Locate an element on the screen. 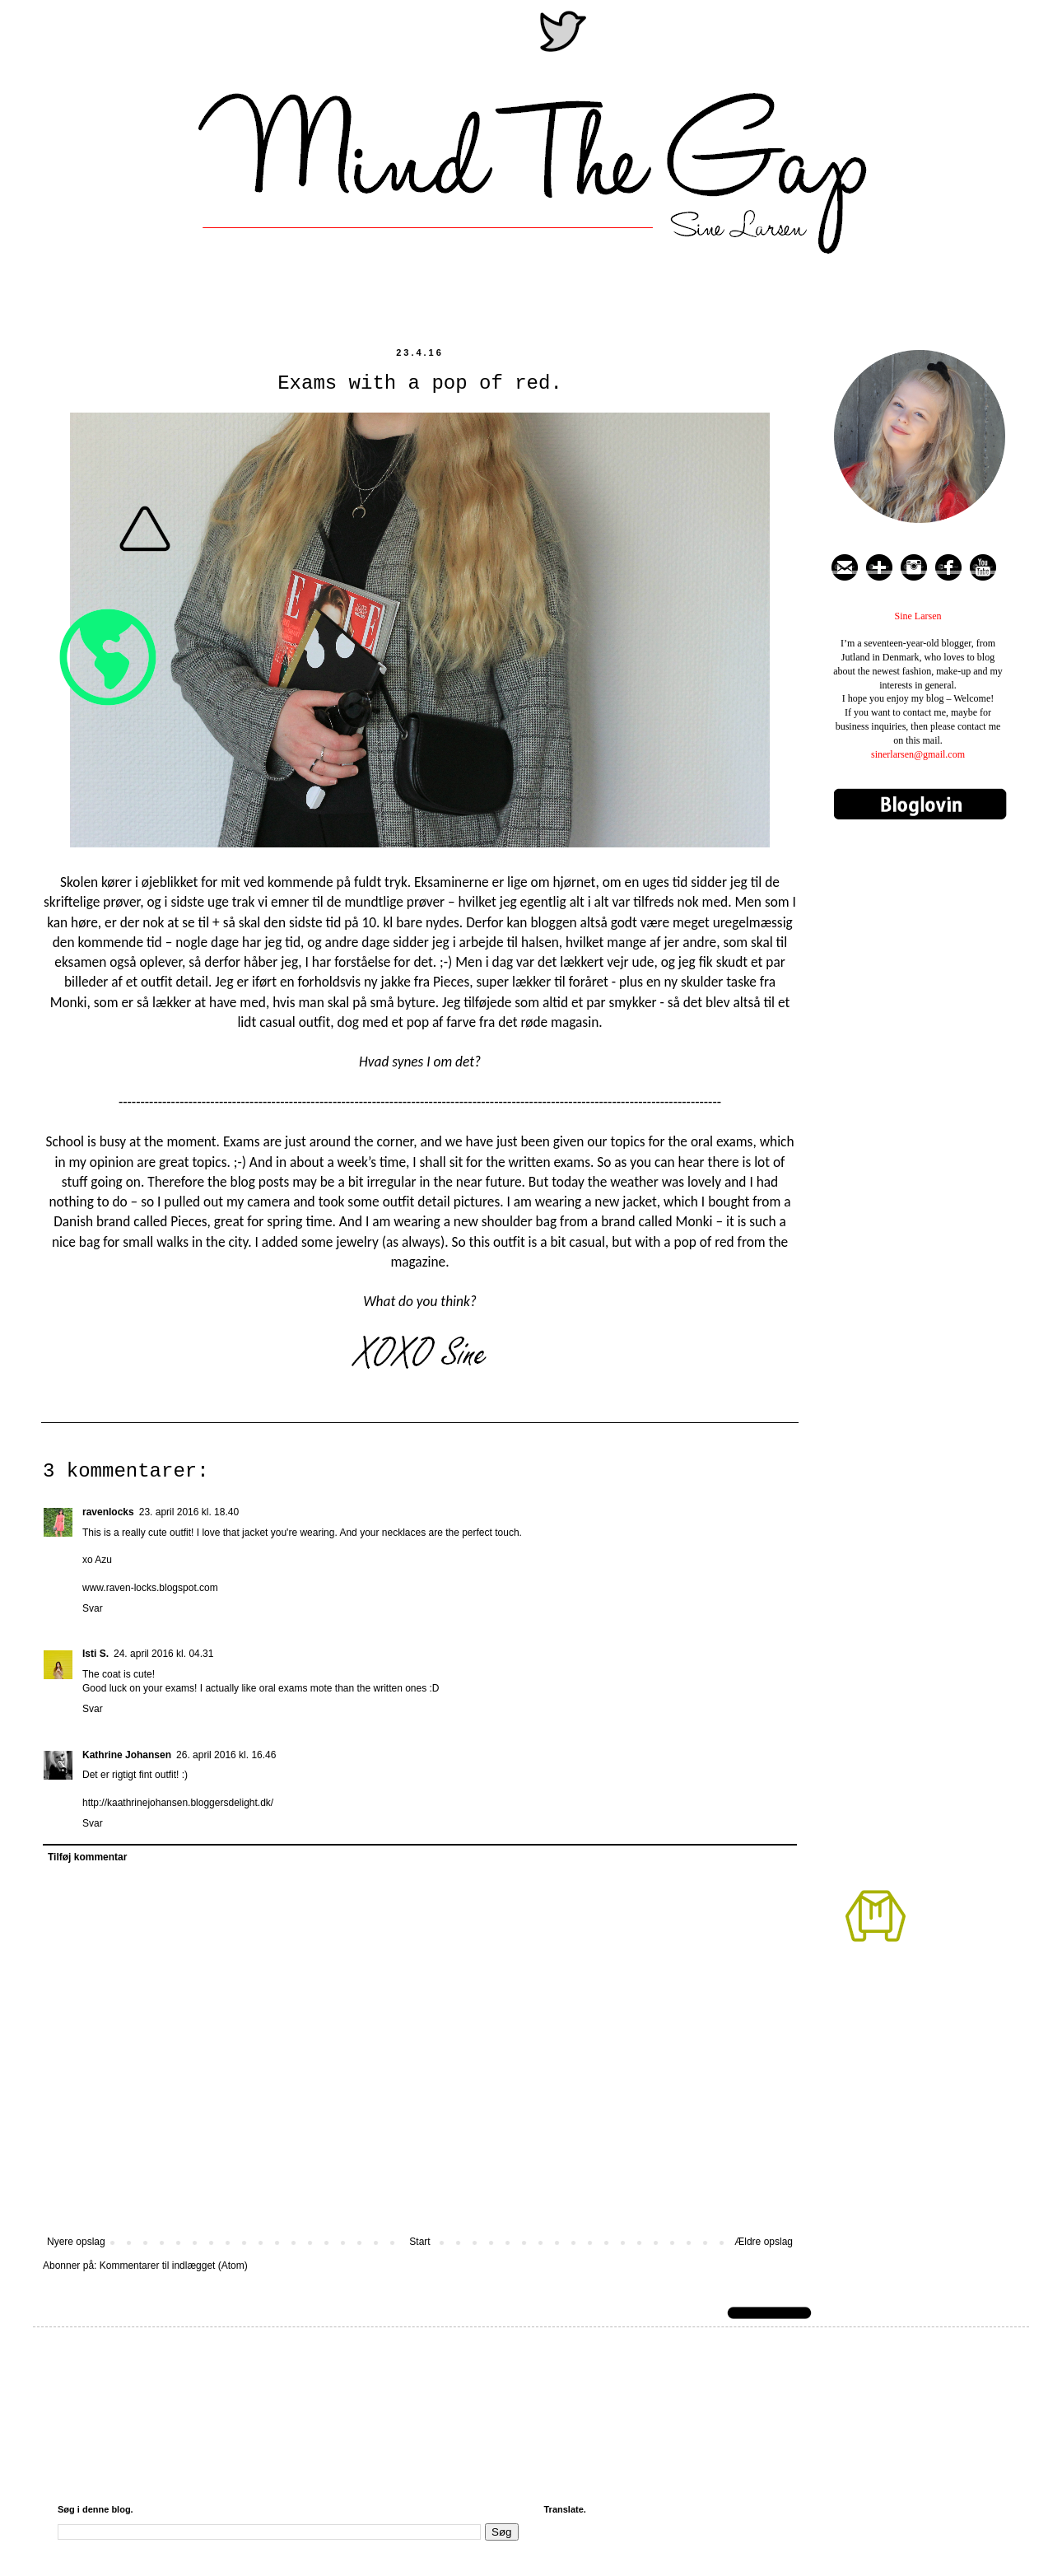 The image size is (1062, 2576). indicates a warning or caution state is located at coordinates (145, 530).